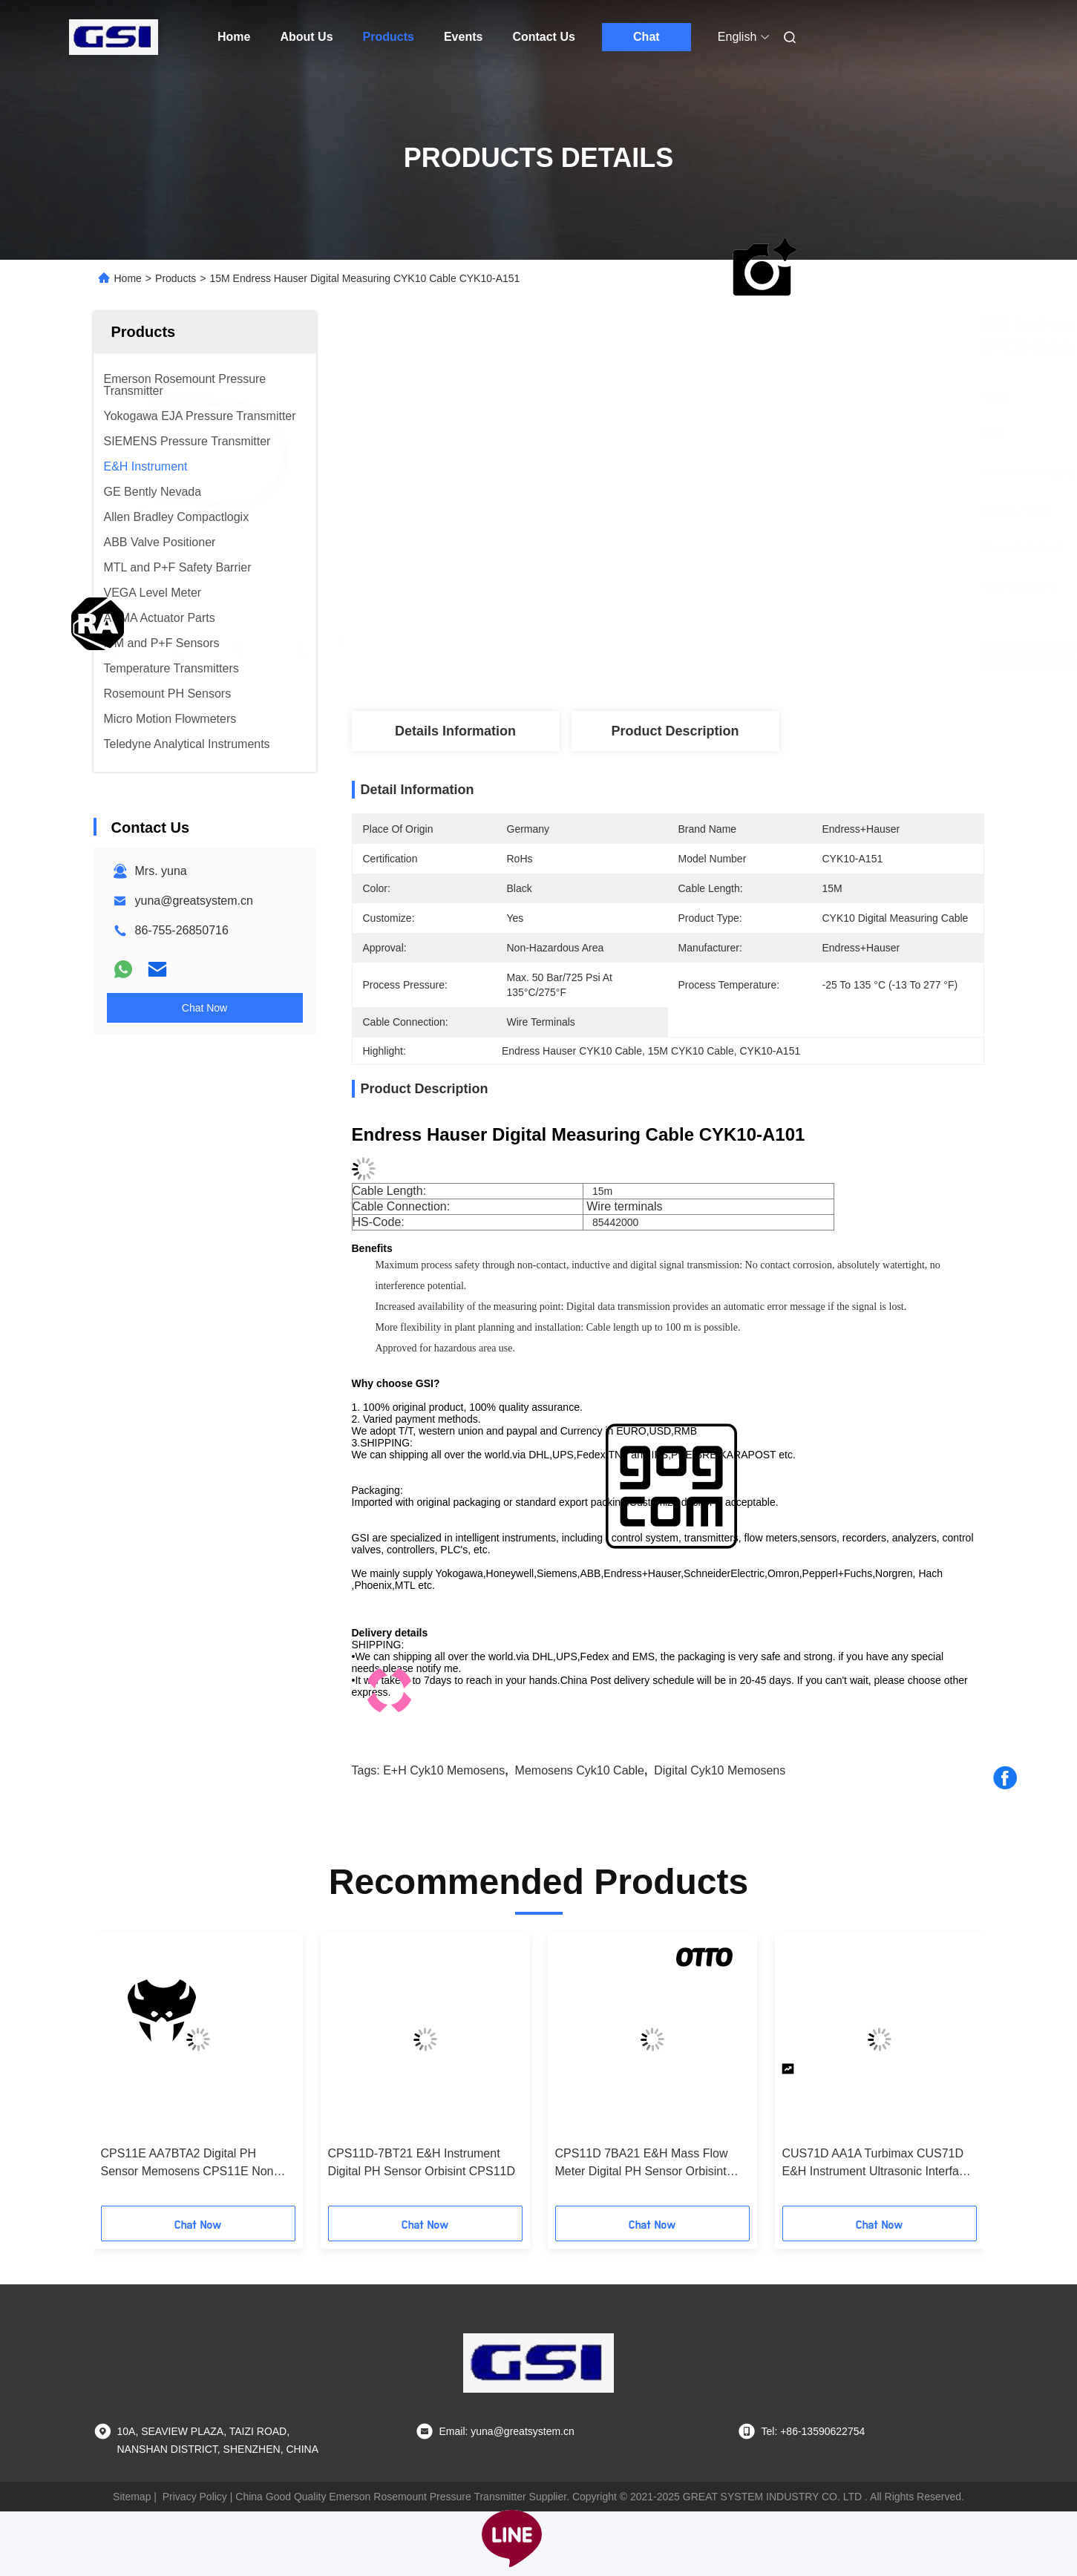 This screenshot has height=2576, width=1077. What do you see at coordinates (788, 2068) in the screenshot?
I see `view financial performance or fund growth` at bounding box center [788, 2068].